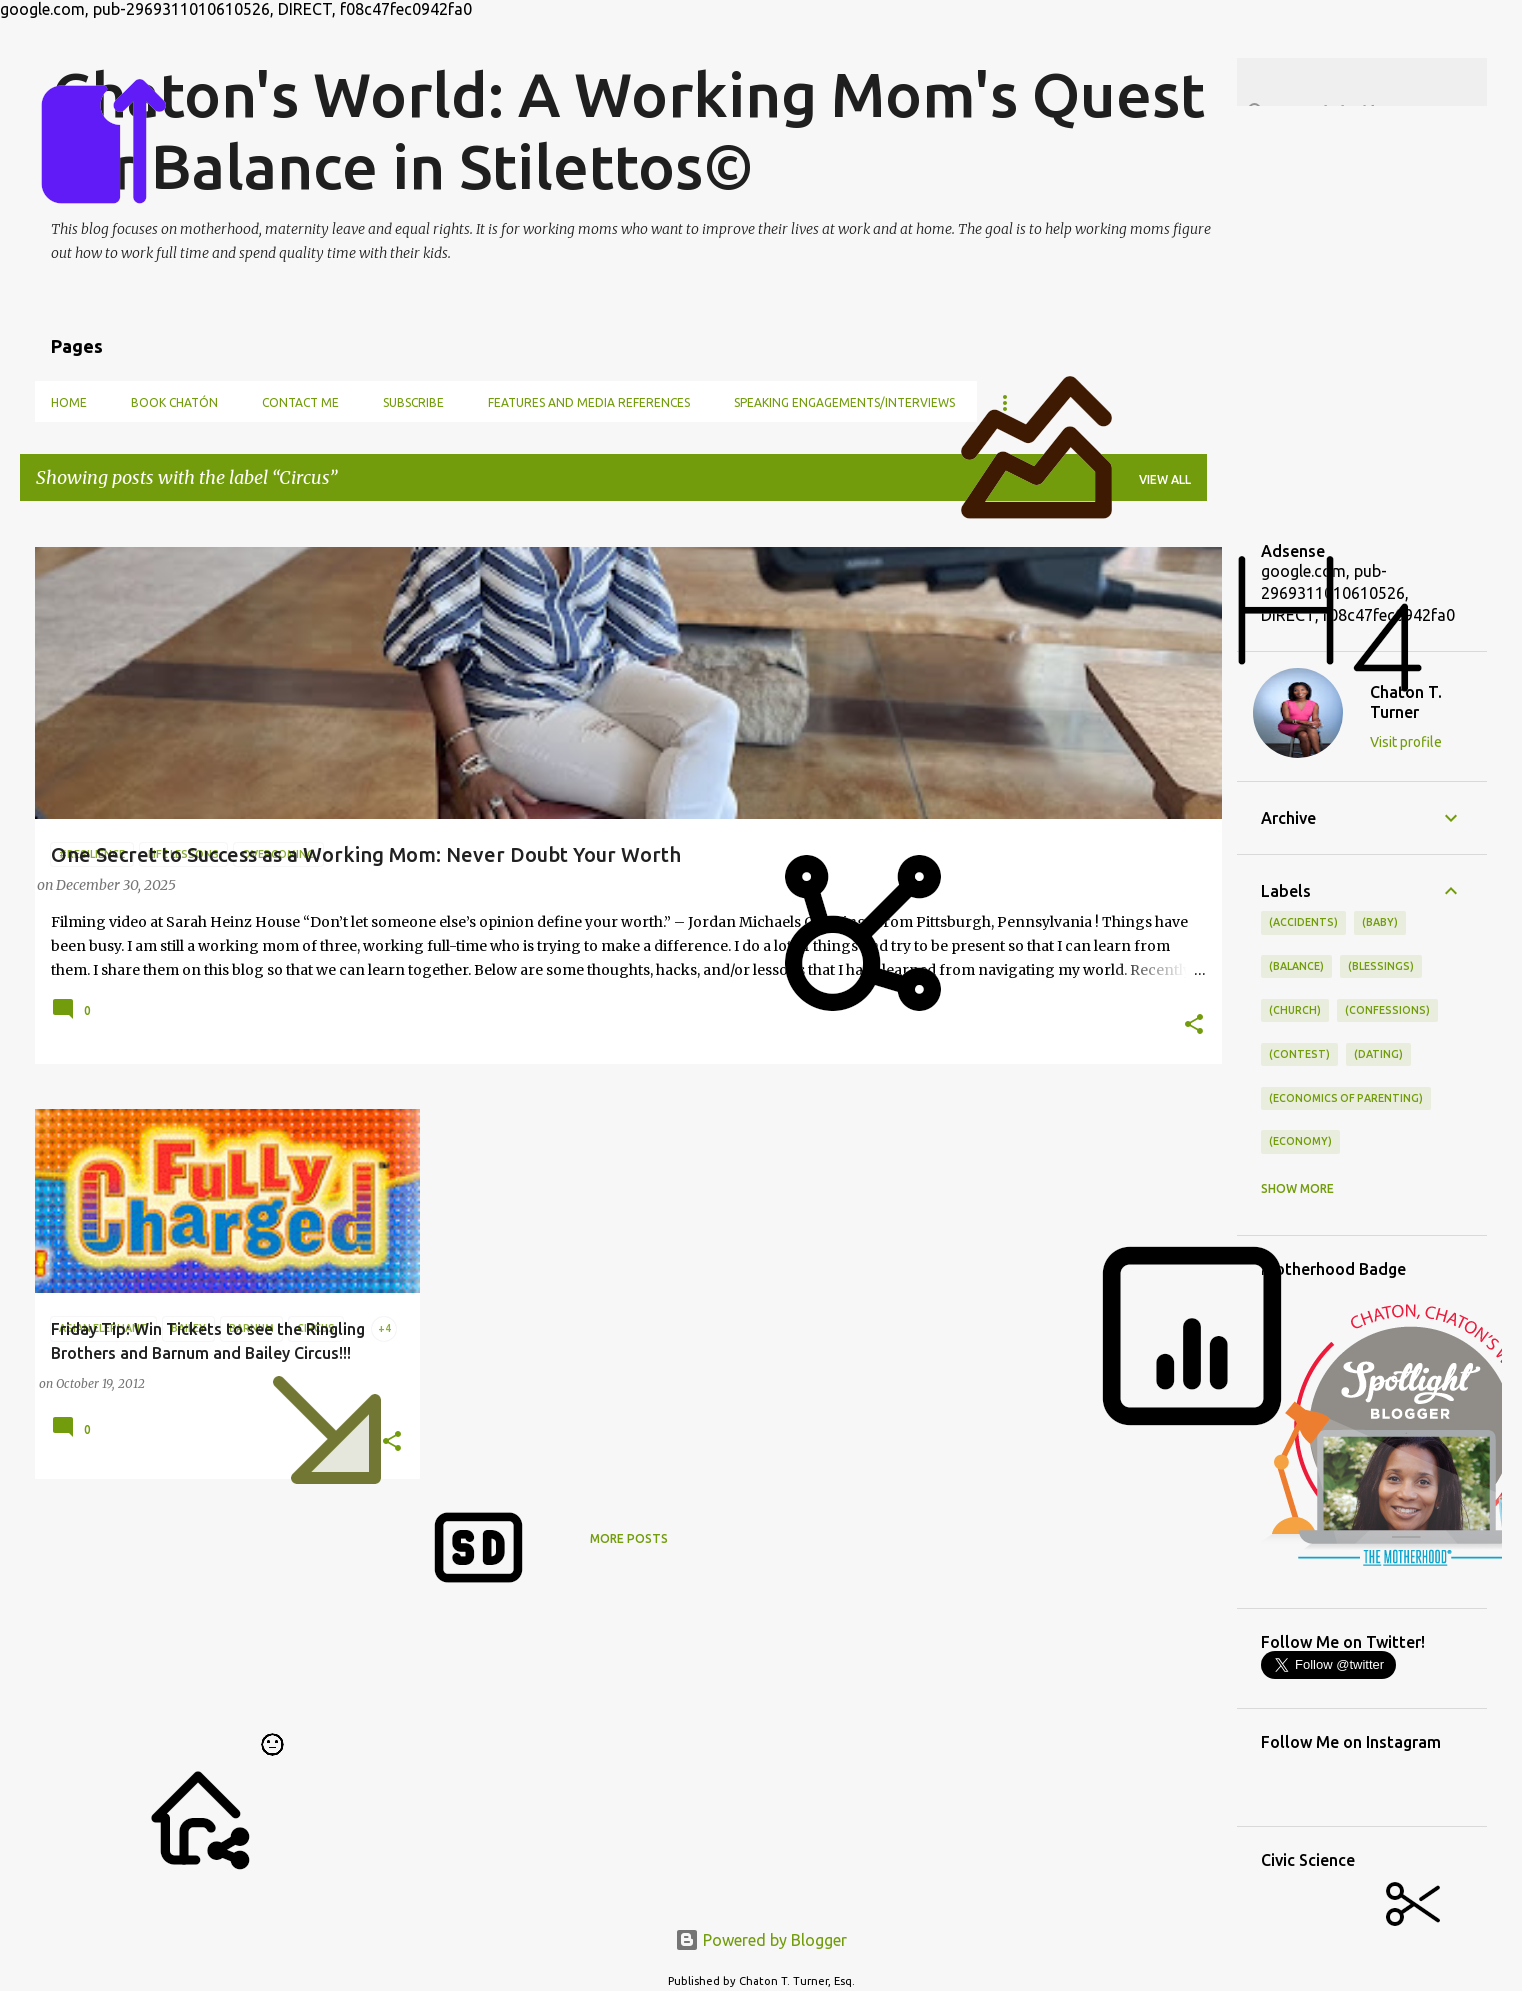 The width and height of the screenshot is (1522, 1991). What do you see at coordinates (1036, 451) in the screenshot?
I see `view area chart with trend line overlay` at bounding box center [1036, 451].